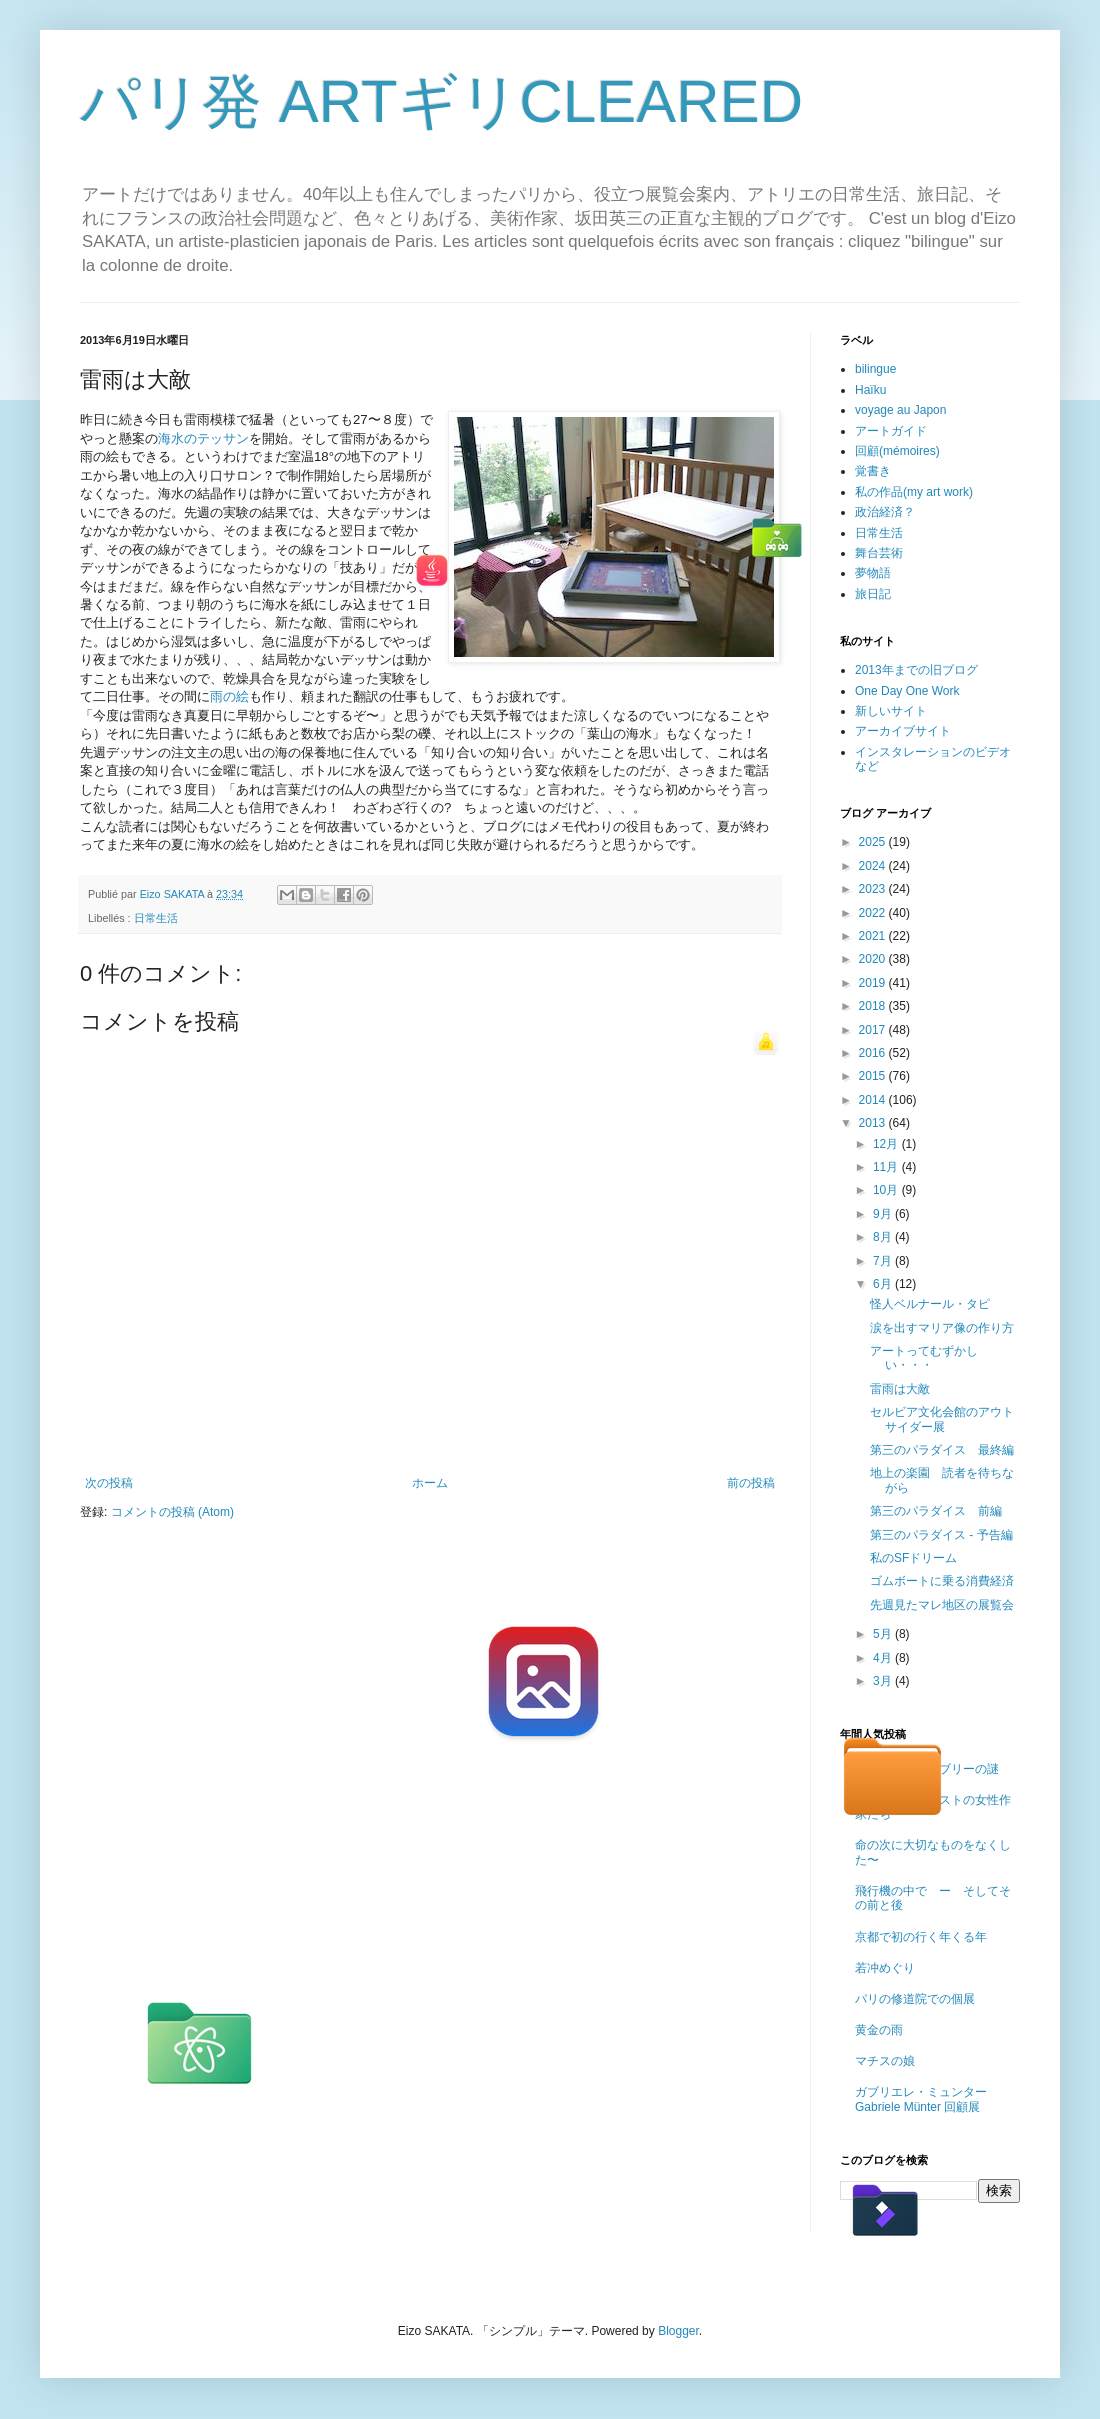 The width and height of the screenshot is (1100, 2419). I want to click on open java application settings, so click(432, 571).